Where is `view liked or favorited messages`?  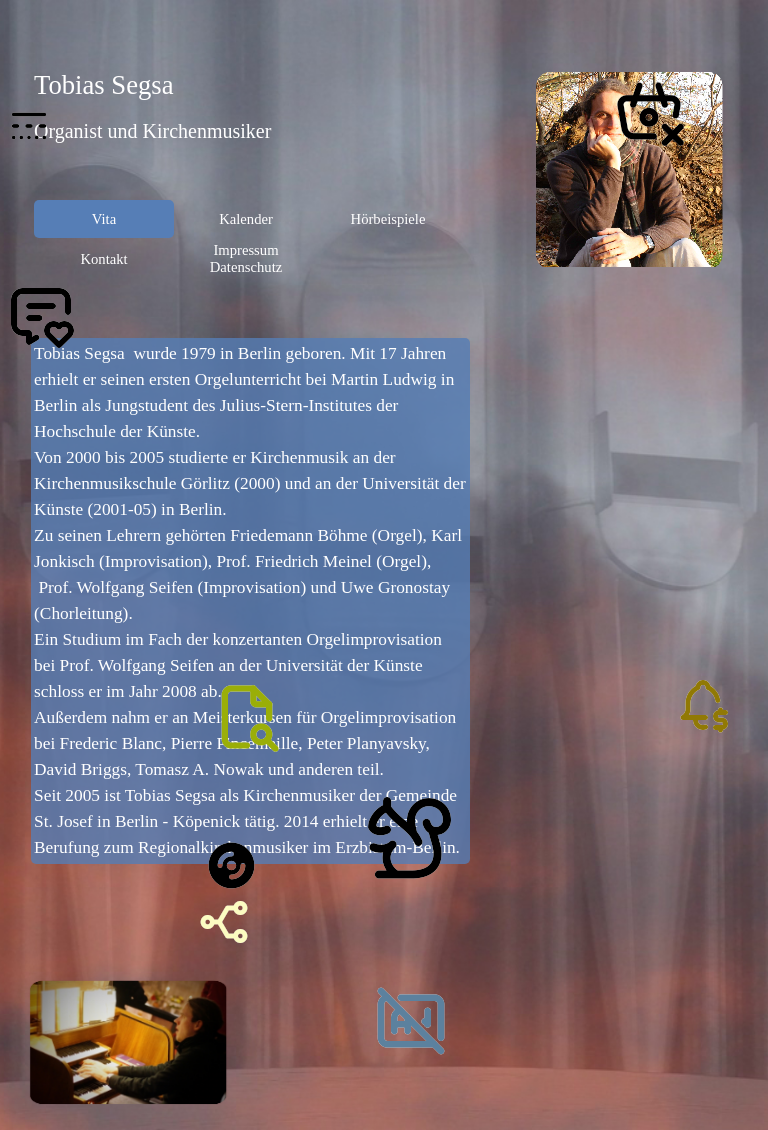
view liked or favorited messages is located at coordinates (41, 315).